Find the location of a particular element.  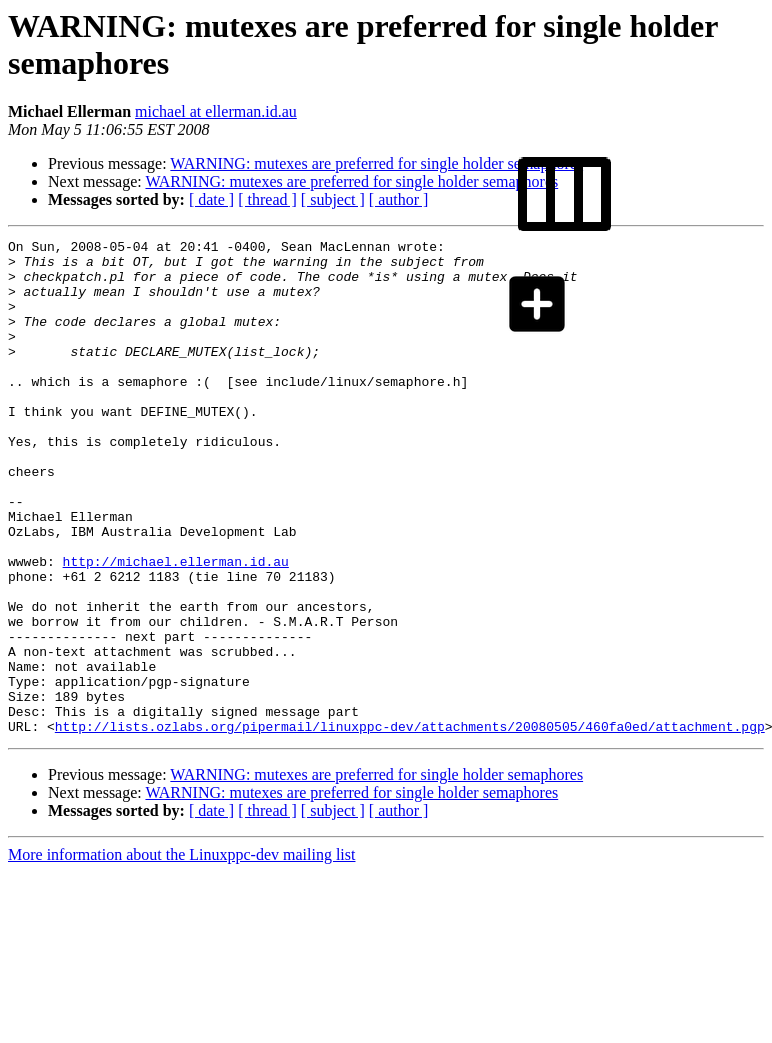

switch to week view in calendar is located at coordinates (564, 194).